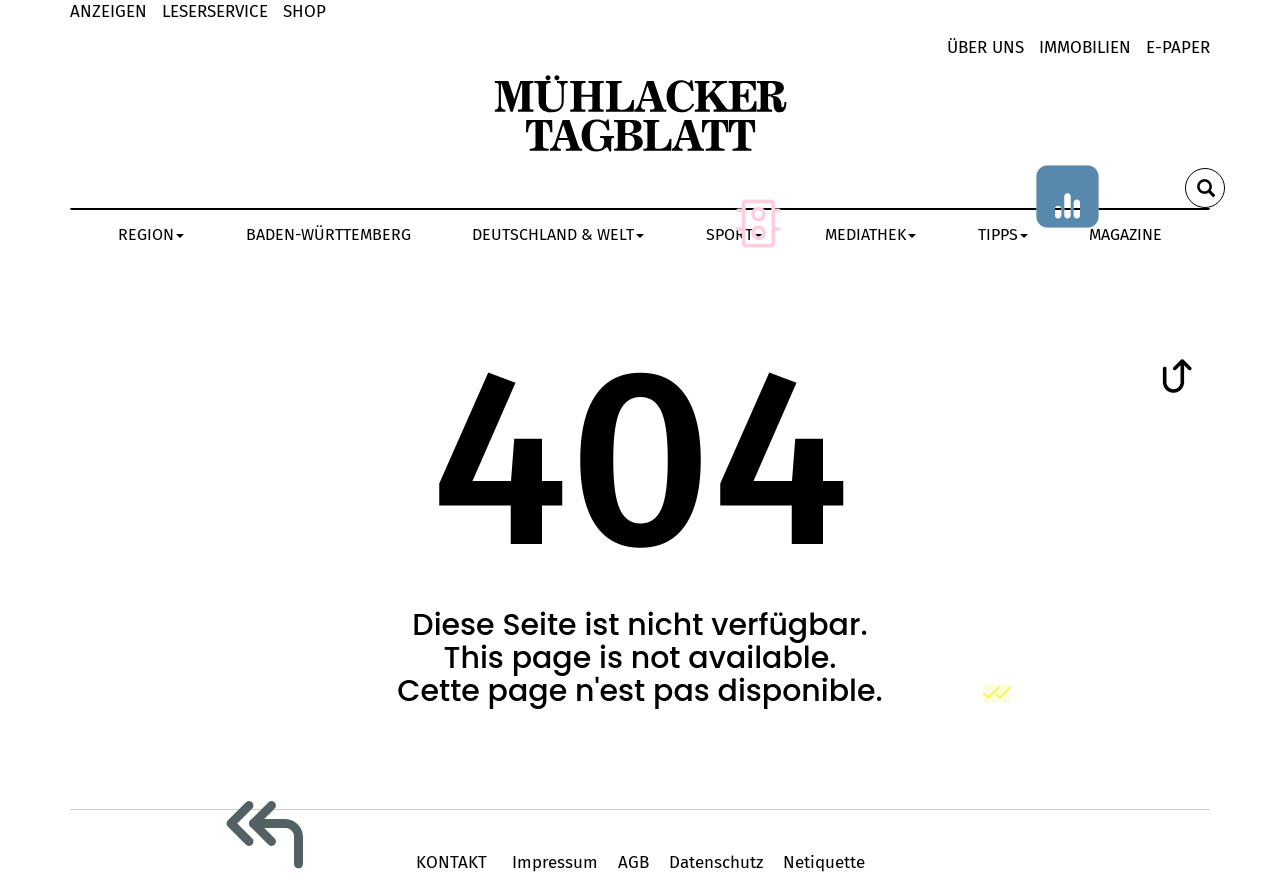 The width and height of the screenshot is (1280, 896). I want to click on redo or repeat last action, so click(1176, 376).